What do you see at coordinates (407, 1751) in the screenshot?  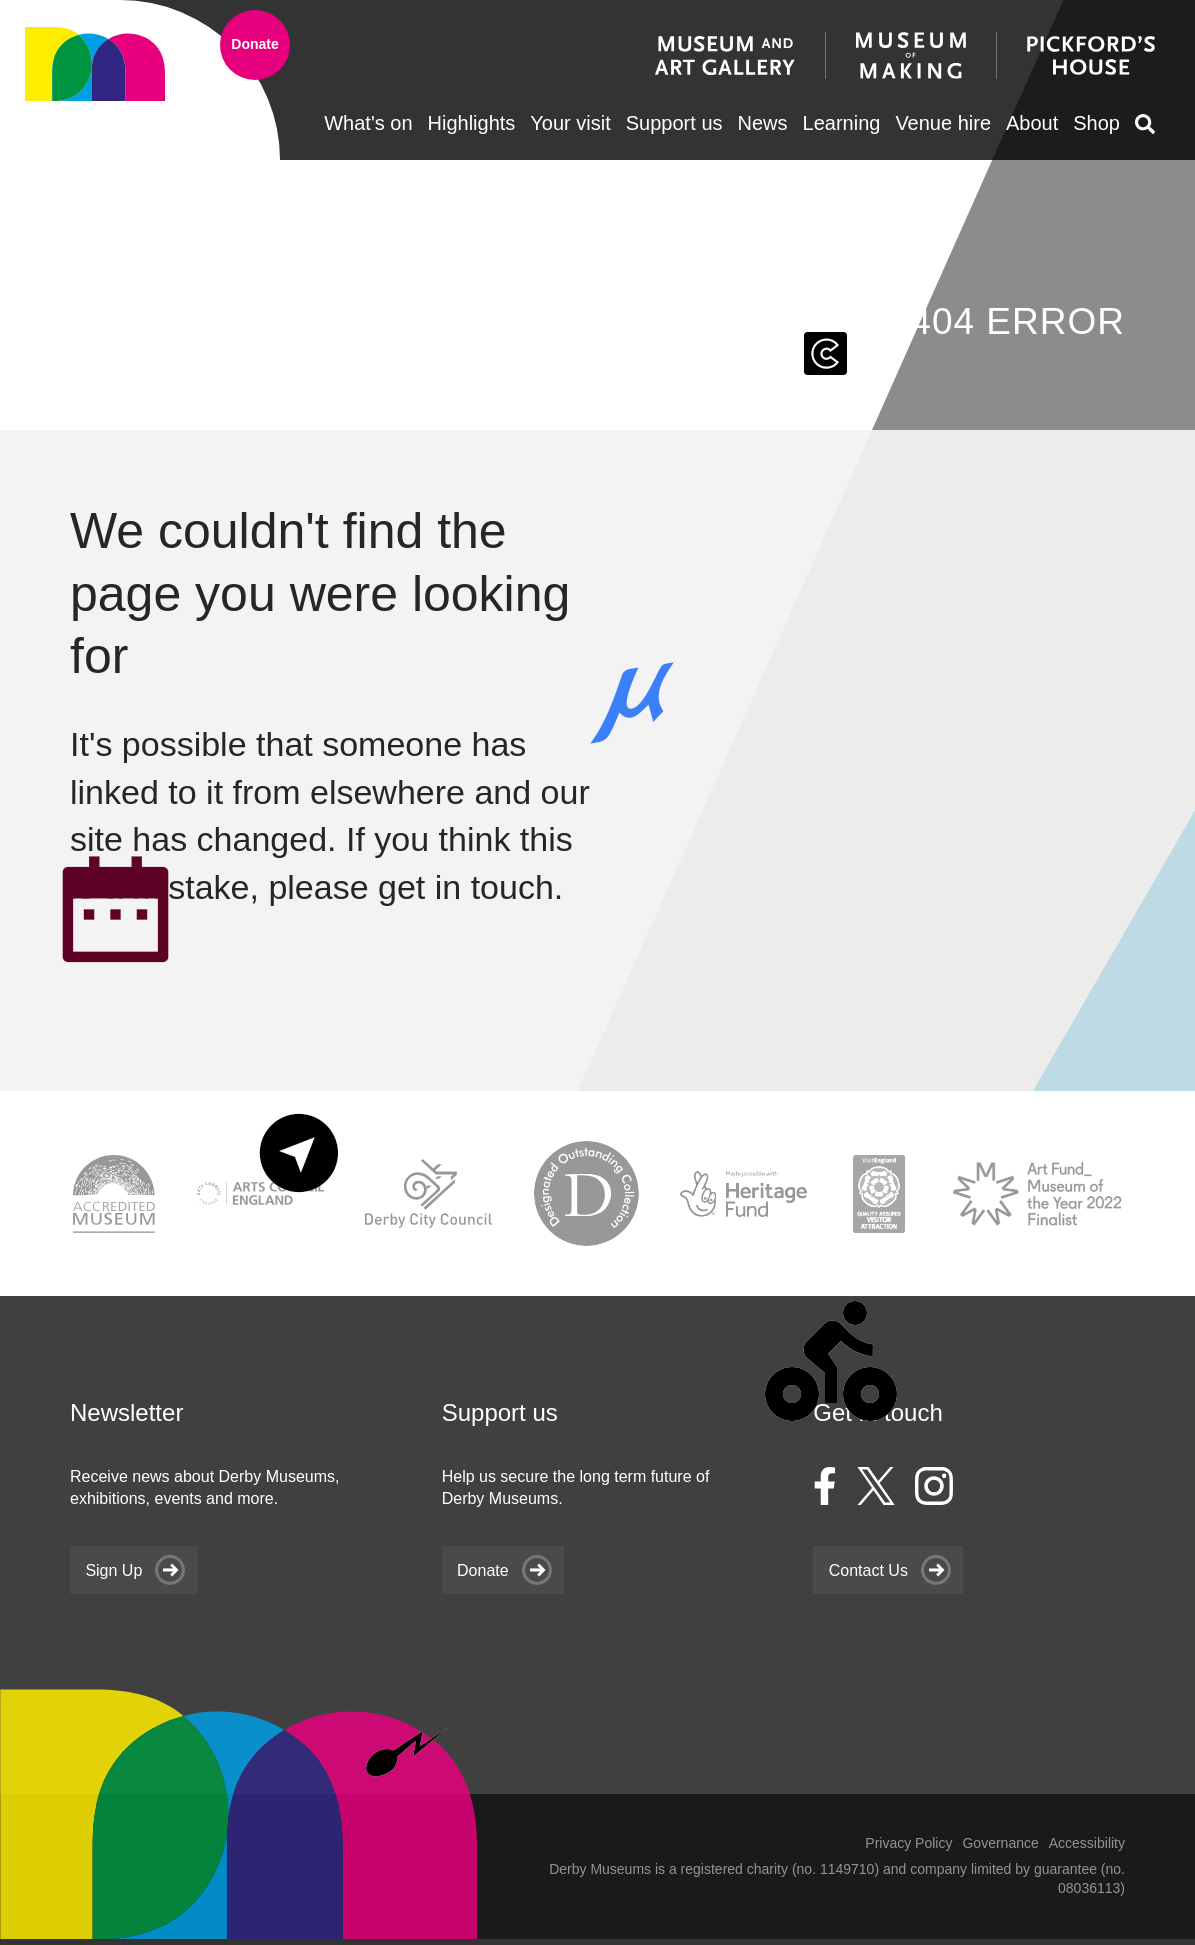 I see `gamescience company logo` at bounding box center [407, 1751].